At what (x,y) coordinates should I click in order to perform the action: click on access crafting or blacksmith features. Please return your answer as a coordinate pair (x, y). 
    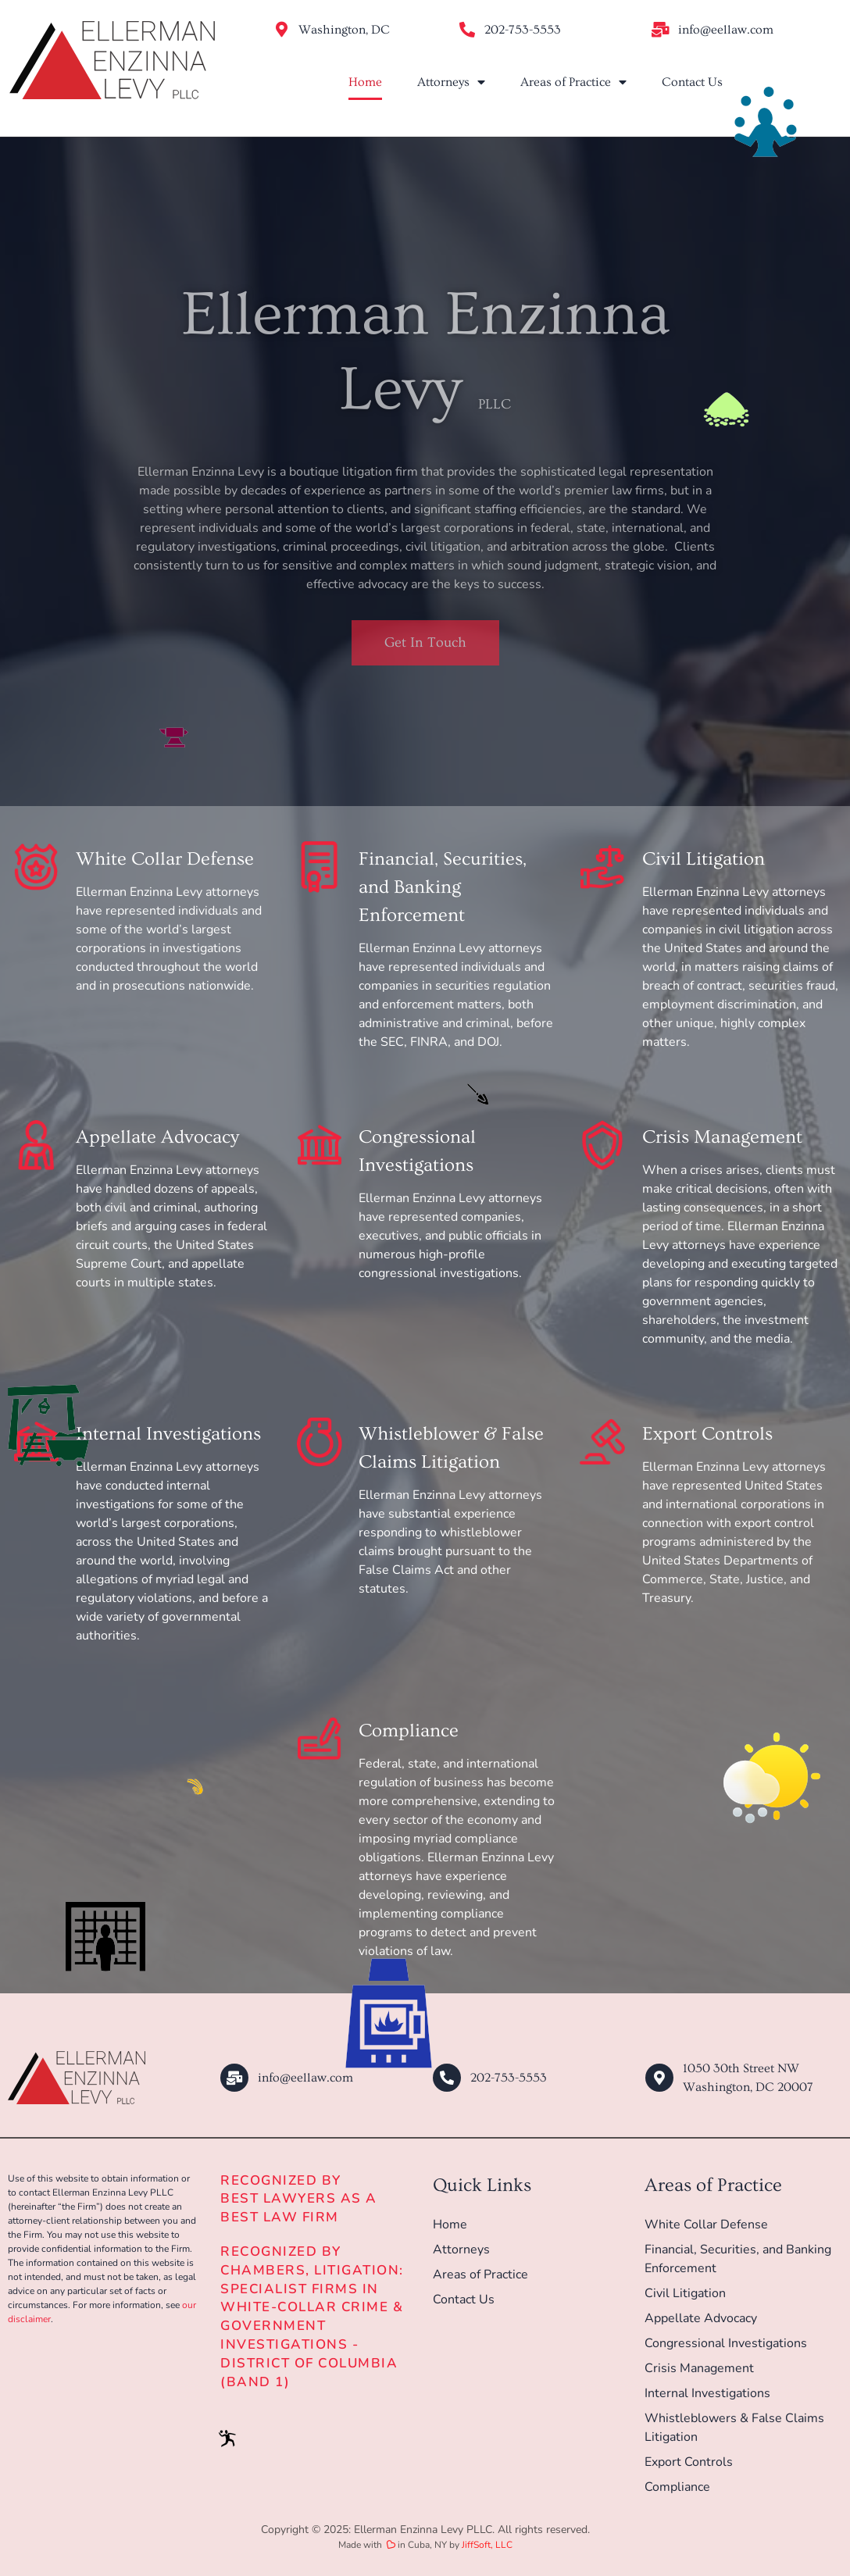
    Looking at the image, I should click on (173, 736).